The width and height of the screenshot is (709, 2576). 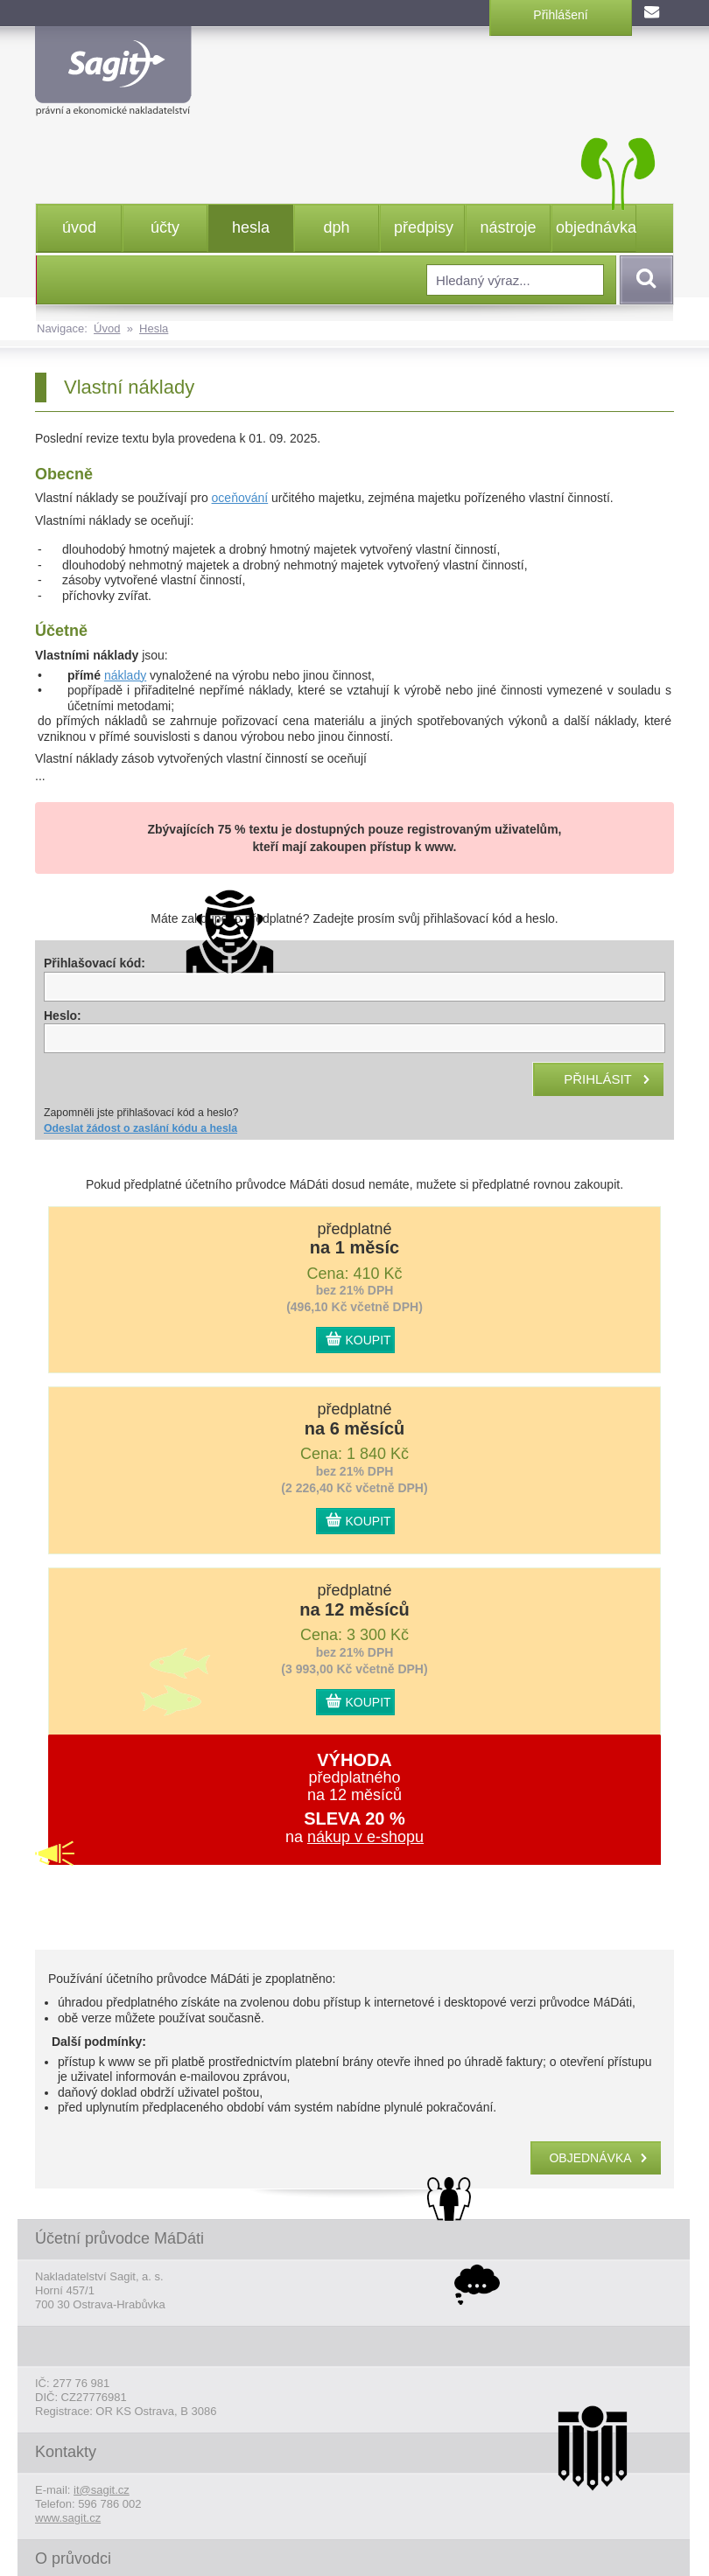 I want to click on select monk character class, so click(x=229, y=929).